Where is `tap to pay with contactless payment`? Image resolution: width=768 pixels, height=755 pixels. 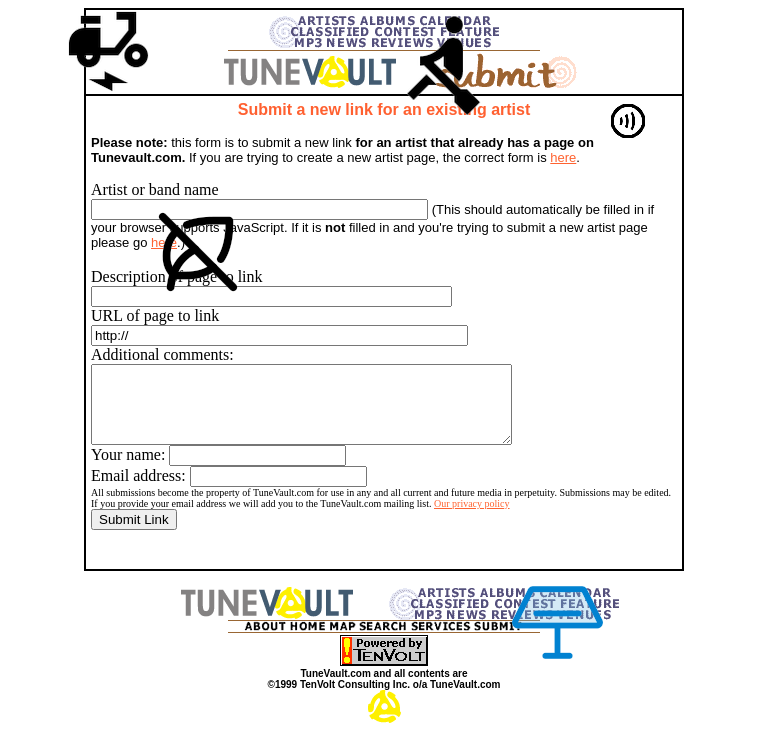 tap to pay with contactless payment is located at coordinates (628, 121).